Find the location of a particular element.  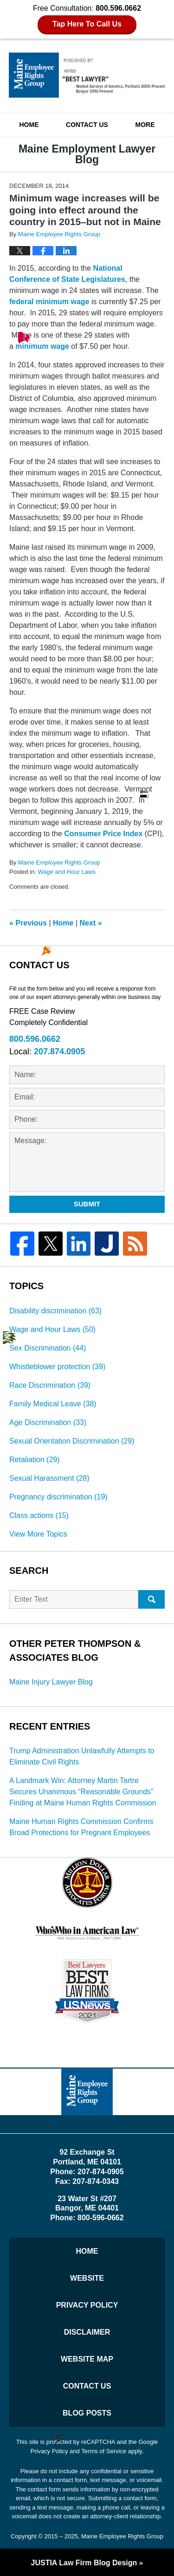

activate fire-based attack or ability is located at coordinates (9, 1337).